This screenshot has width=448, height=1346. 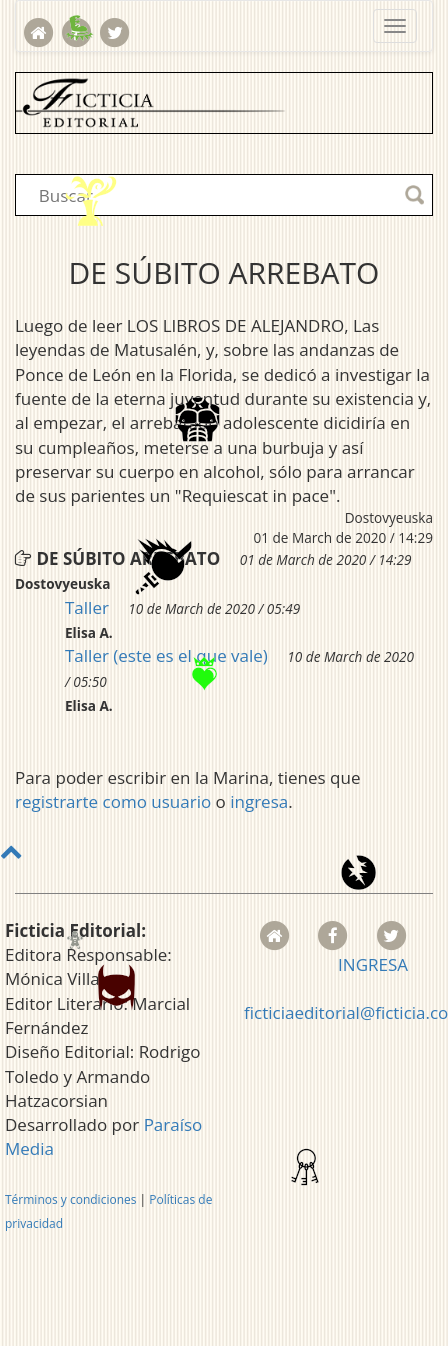 I want to click on perform a stomp or ground attack, so click(x=79, y=28).